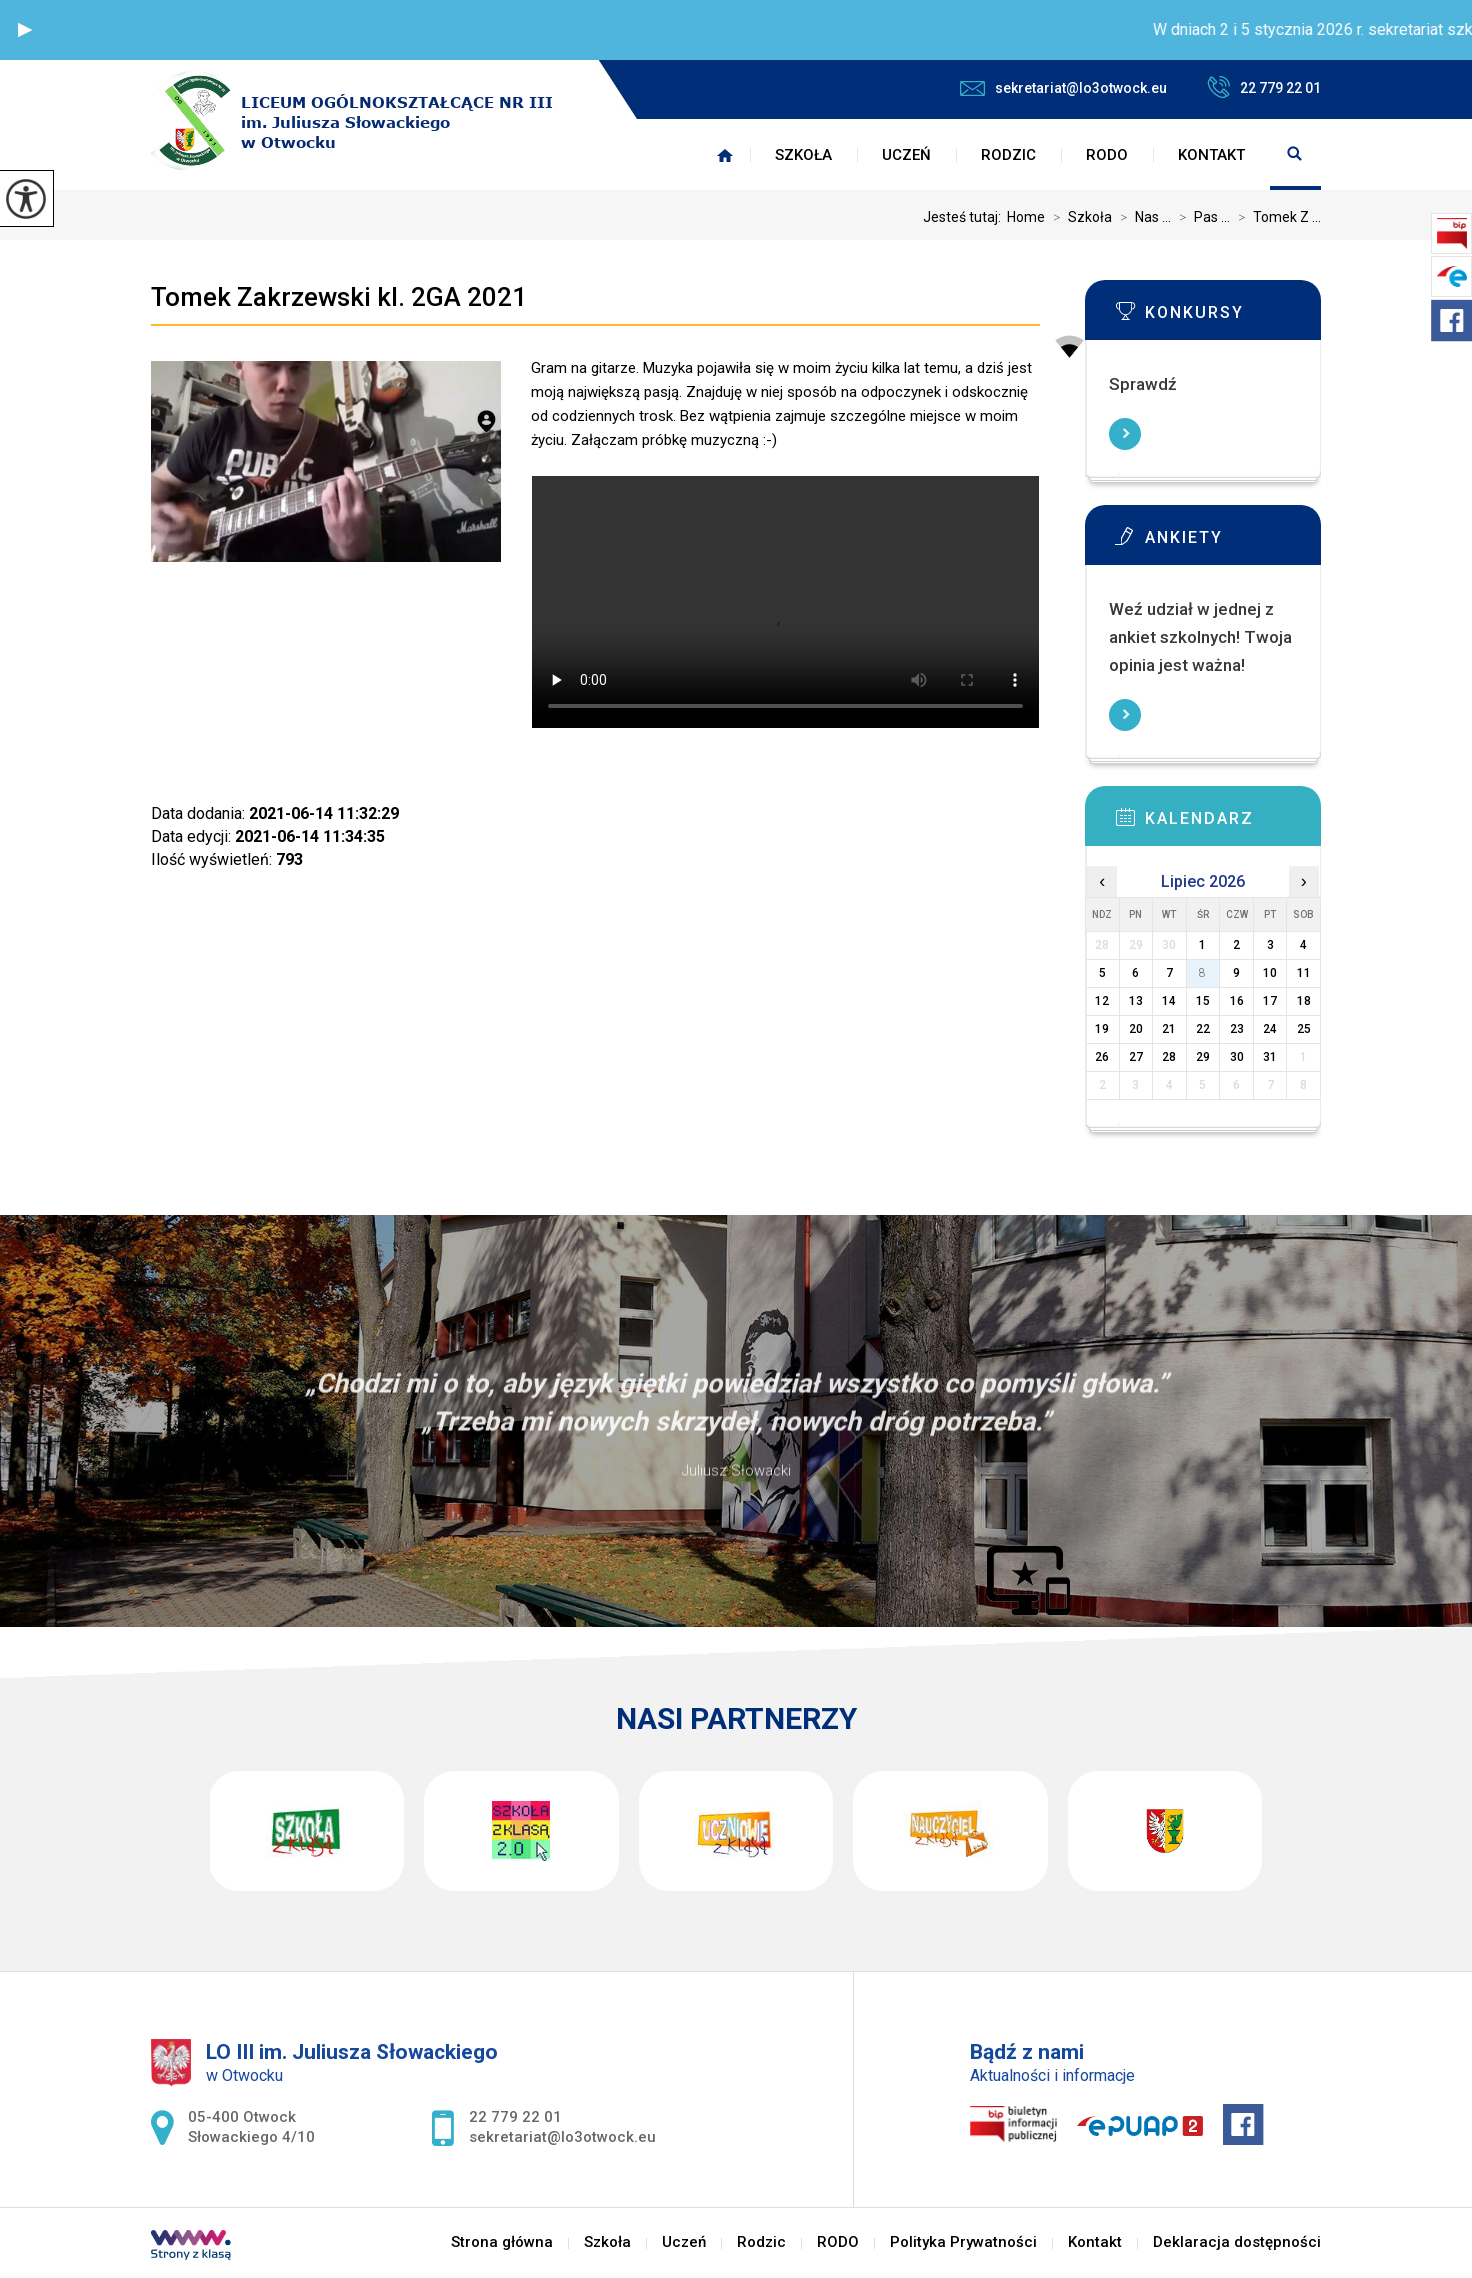 The height and width of the screenshot is (2278, 1472). Describe the element at coordinates (486, 421) in the screenshot. I see `view a contact's location on the map` at that location.